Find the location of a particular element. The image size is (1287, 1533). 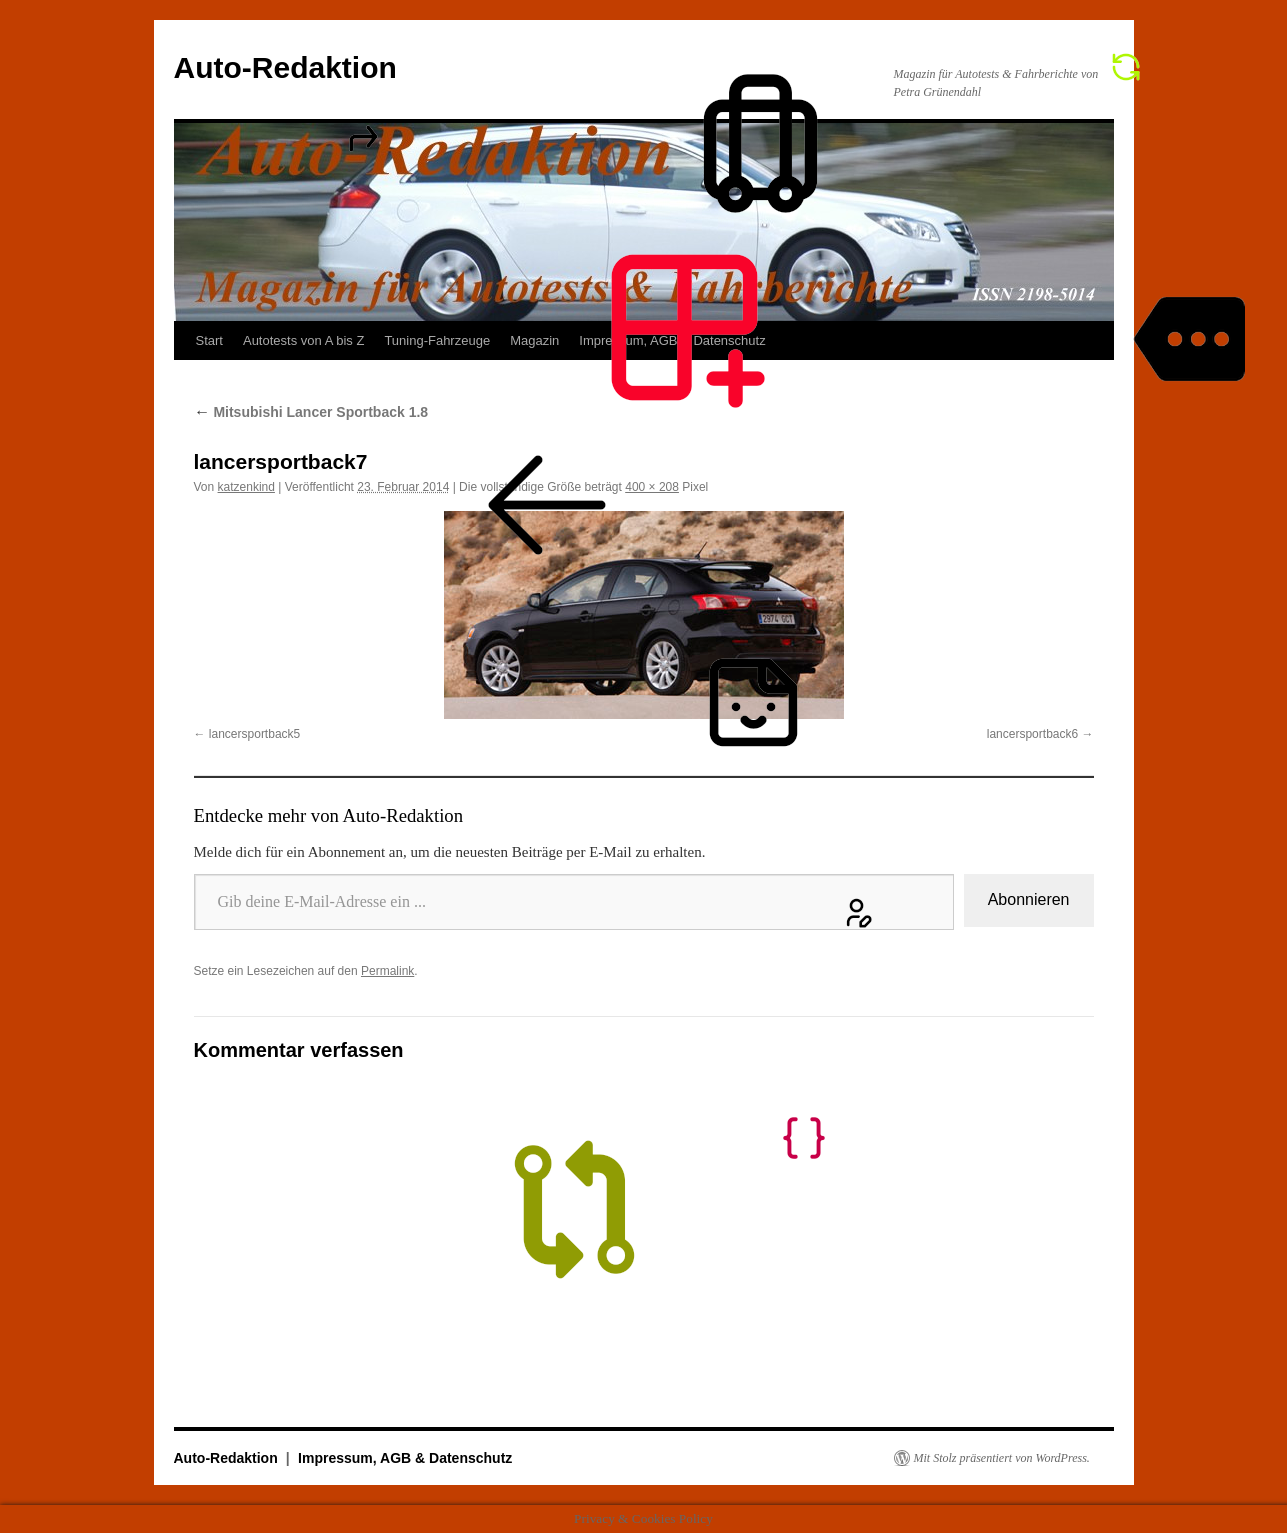

add a new widget or tile to dashboard is located at coordinates (684, 327).